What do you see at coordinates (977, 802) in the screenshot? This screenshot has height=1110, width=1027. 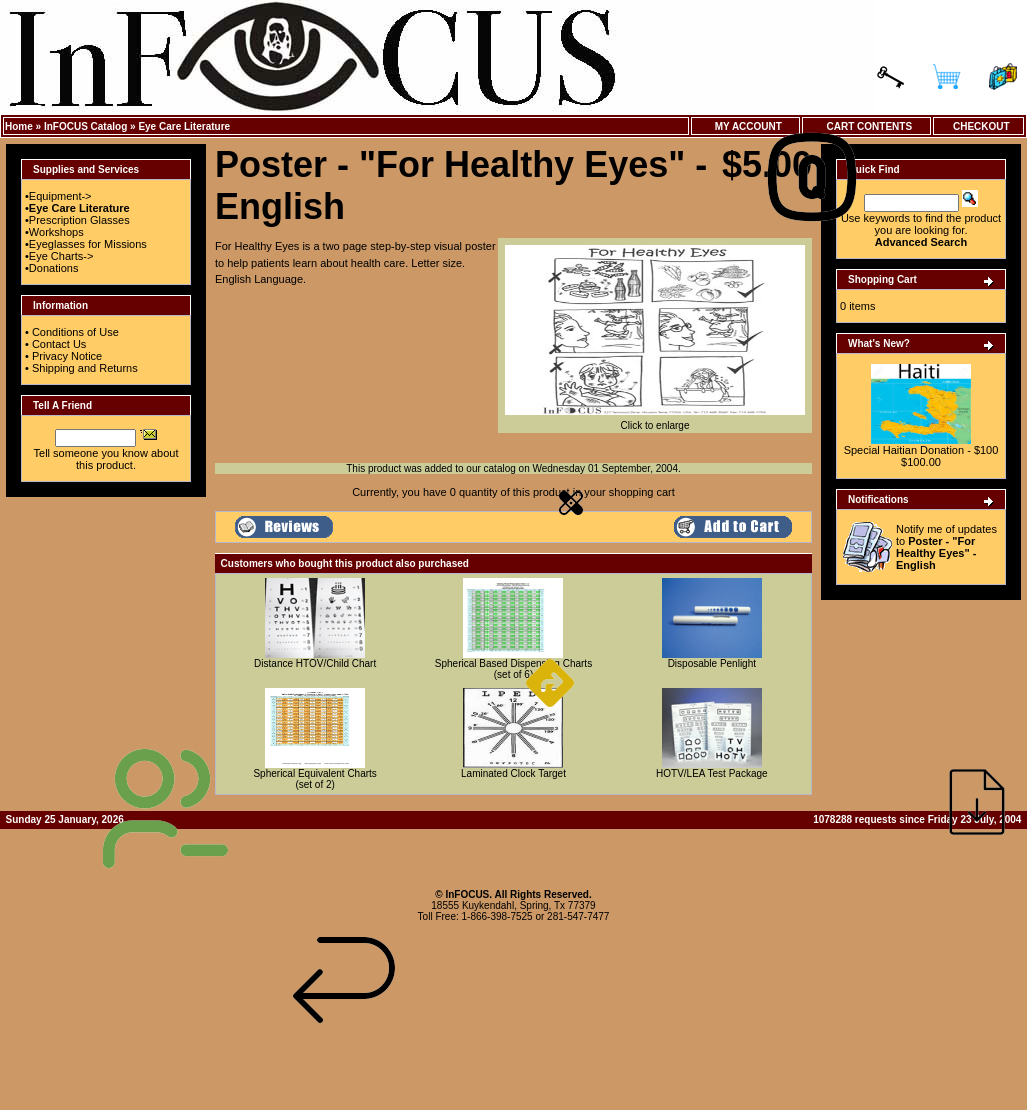 I see `download a file` at bounding box center [977, 802].